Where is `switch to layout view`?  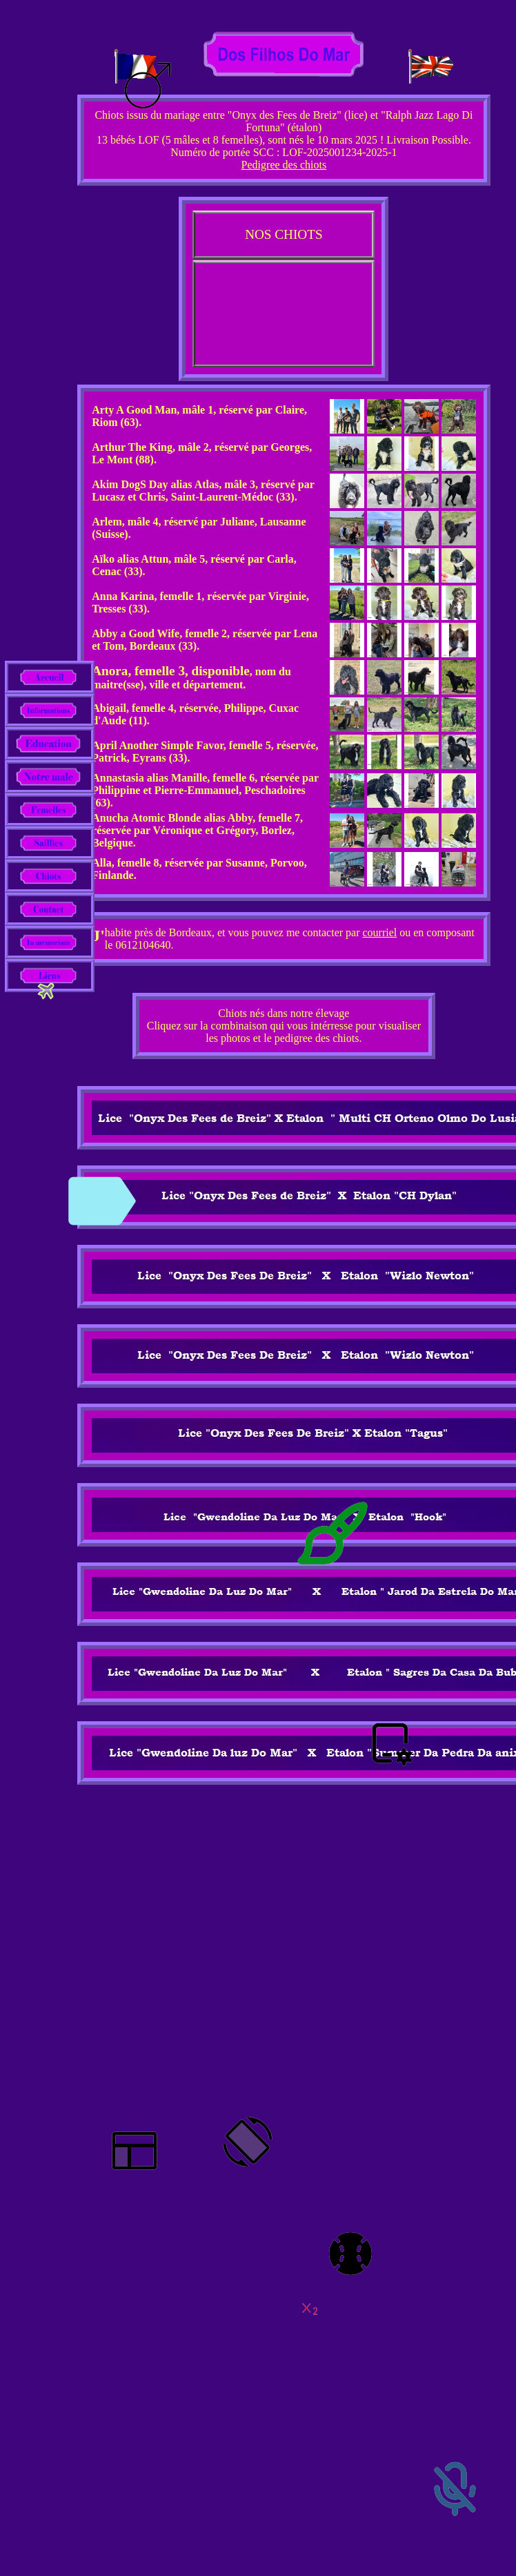 switch to layout view is located at coordinates (135, 2151).